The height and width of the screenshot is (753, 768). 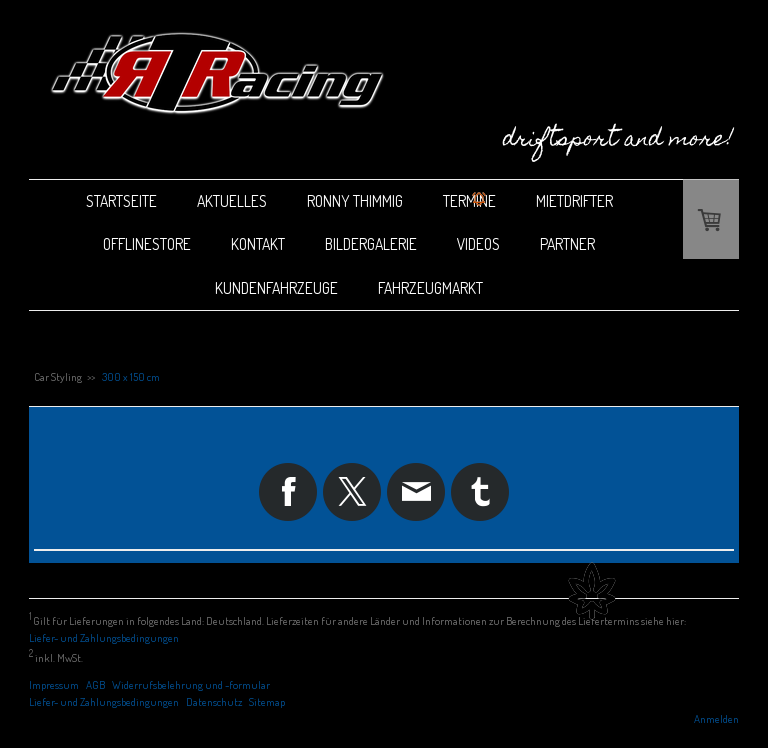 I want to click on indicates new notifications or alerts, so click(x=479, y=199).